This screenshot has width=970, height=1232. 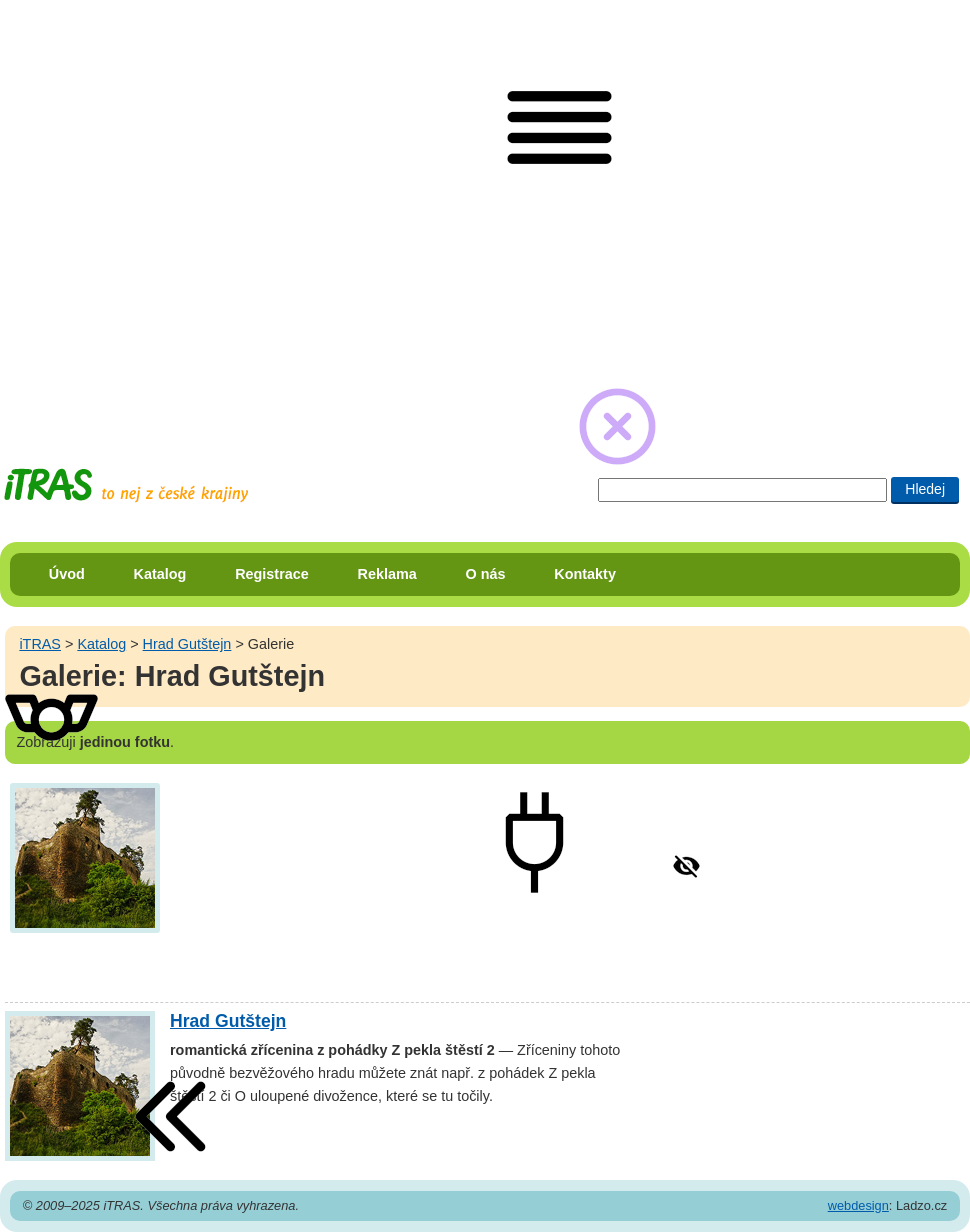 I want to click on hide password or sensitive content, so click(x=686, y=866).